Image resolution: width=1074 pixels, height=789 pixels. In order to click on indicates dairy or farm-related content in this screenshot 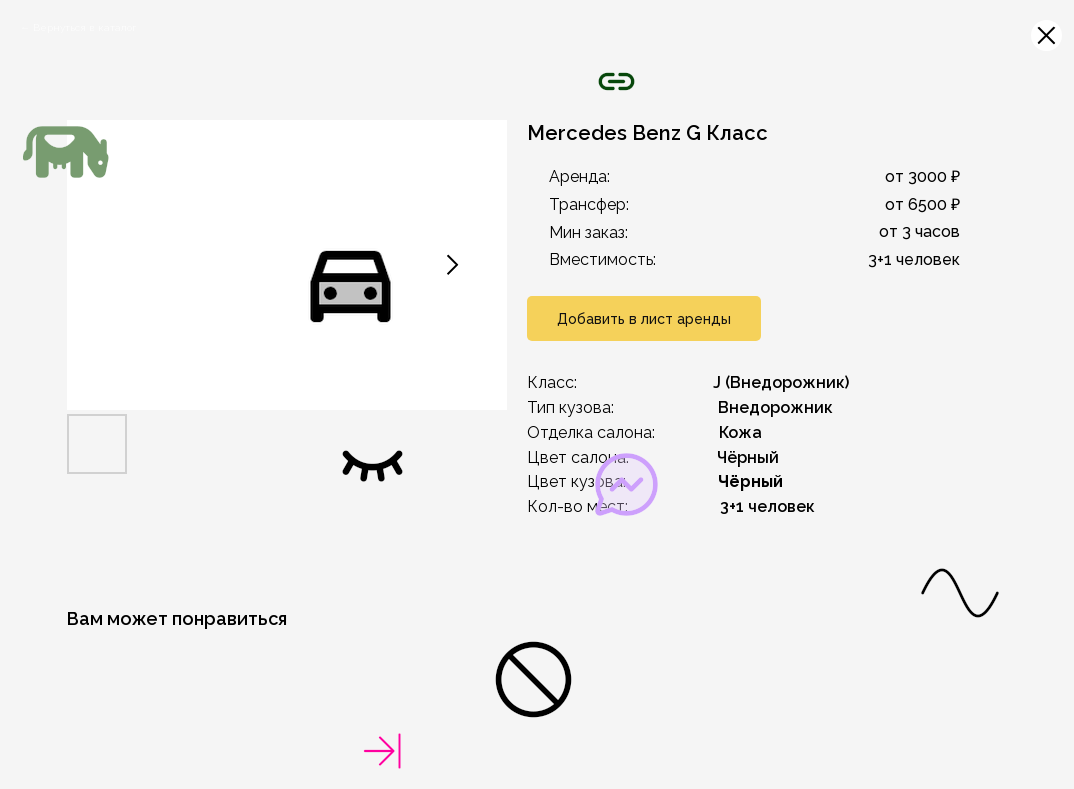, I will do `click(66, 152)`.